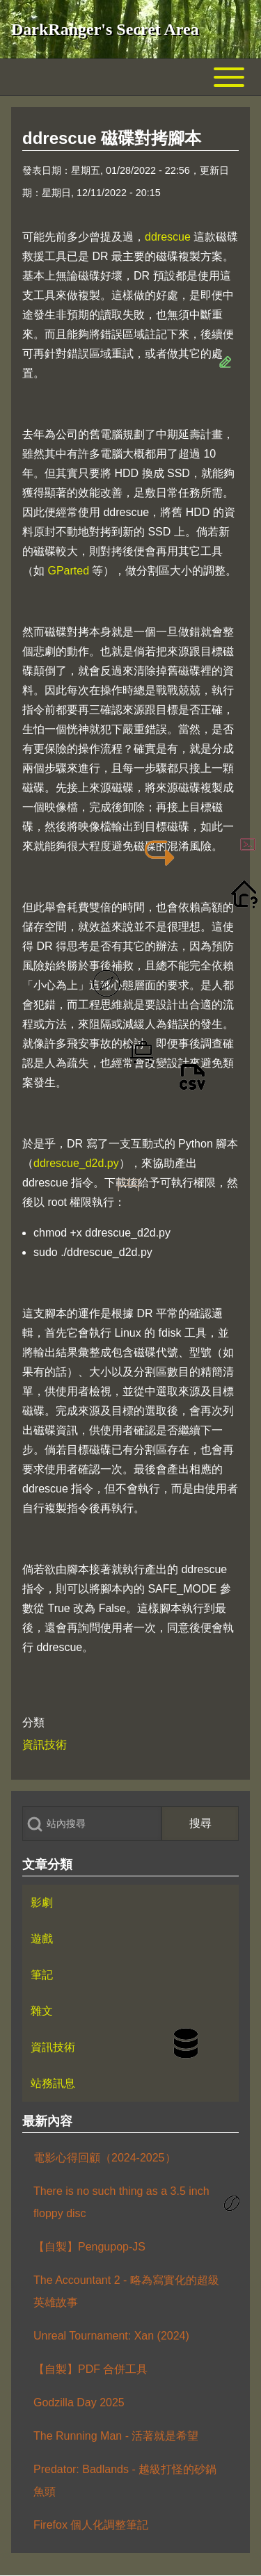 This screenshot has width=261, height=2576. What do you see at coordinates (248, 844) in the screenshot?
I see `open command line terminal` at bounding box center [248, 844].